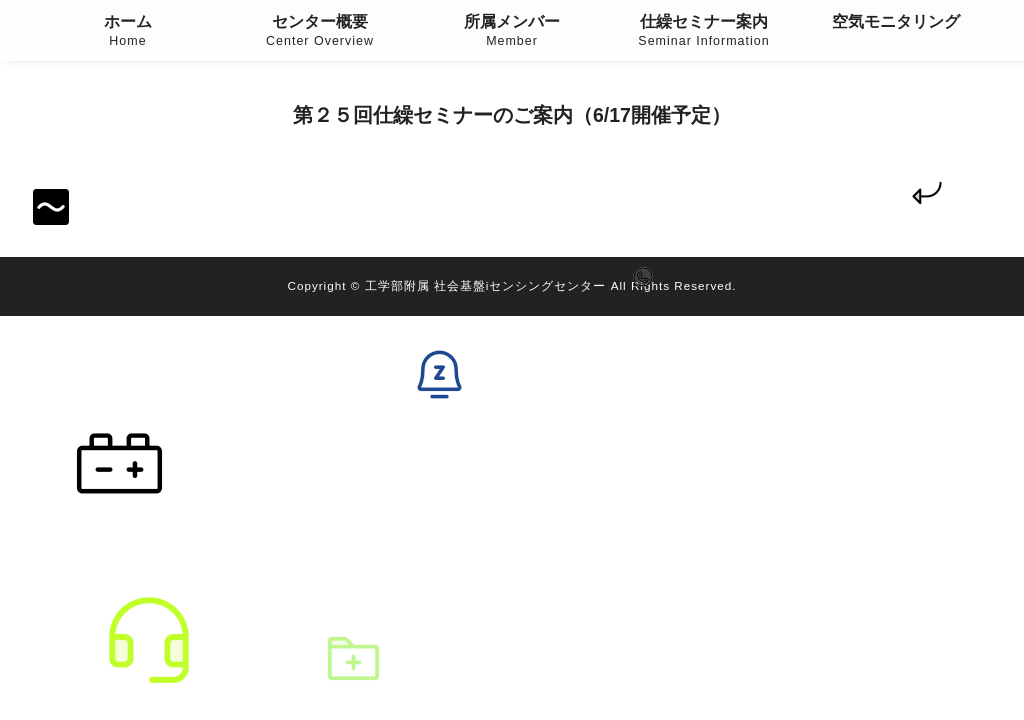 This screenshot has width=1024, height=720. Describe the element at coordinates (439, 374) in the screenshot. I see `mute or snooze notifications` at that location.